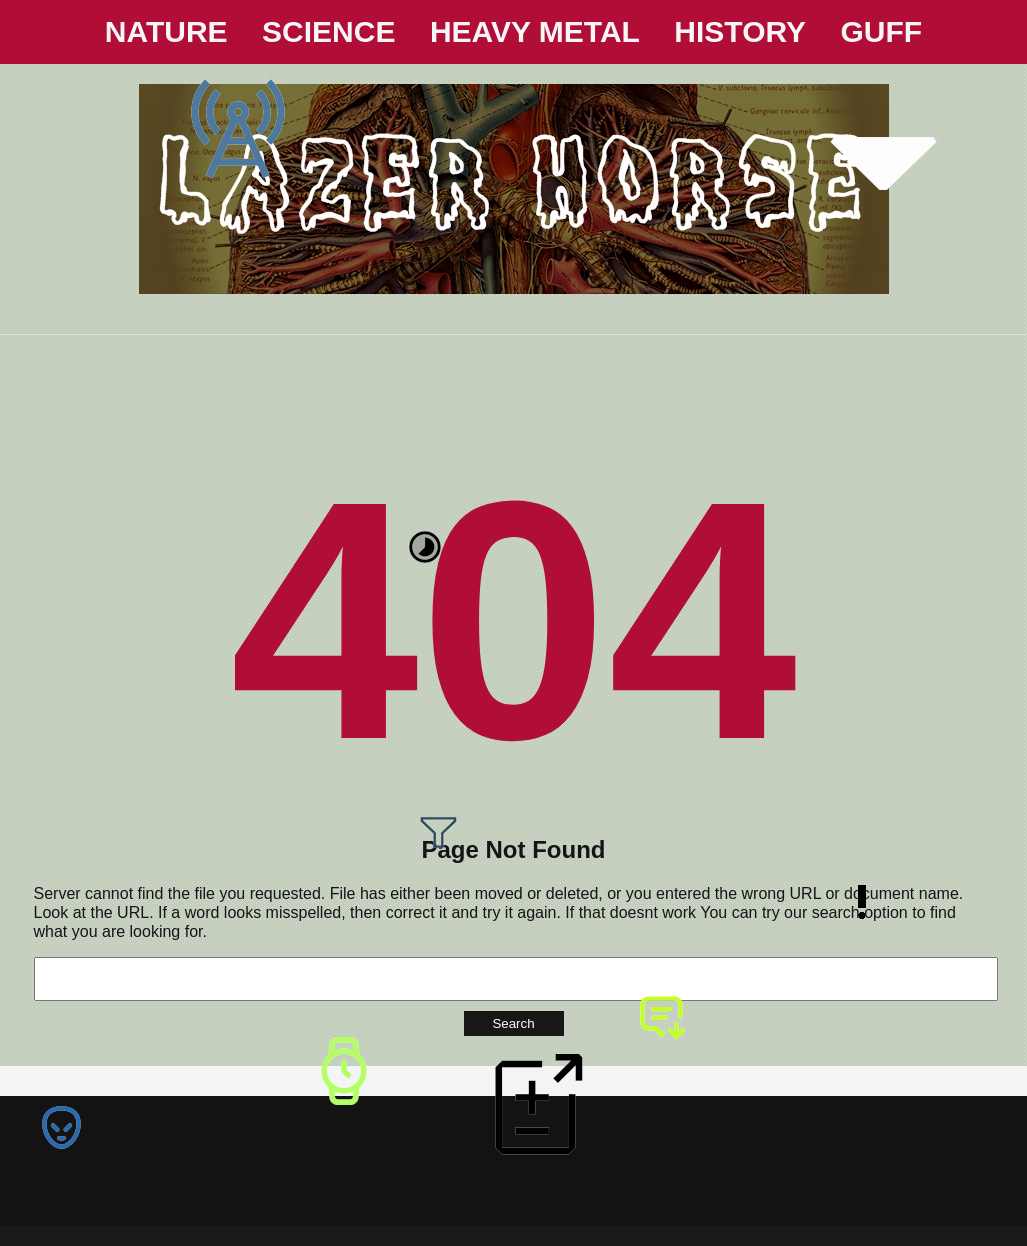 The image size is (1027, 1246). I want to click on access timelapse camera mode, so click(425, 547).